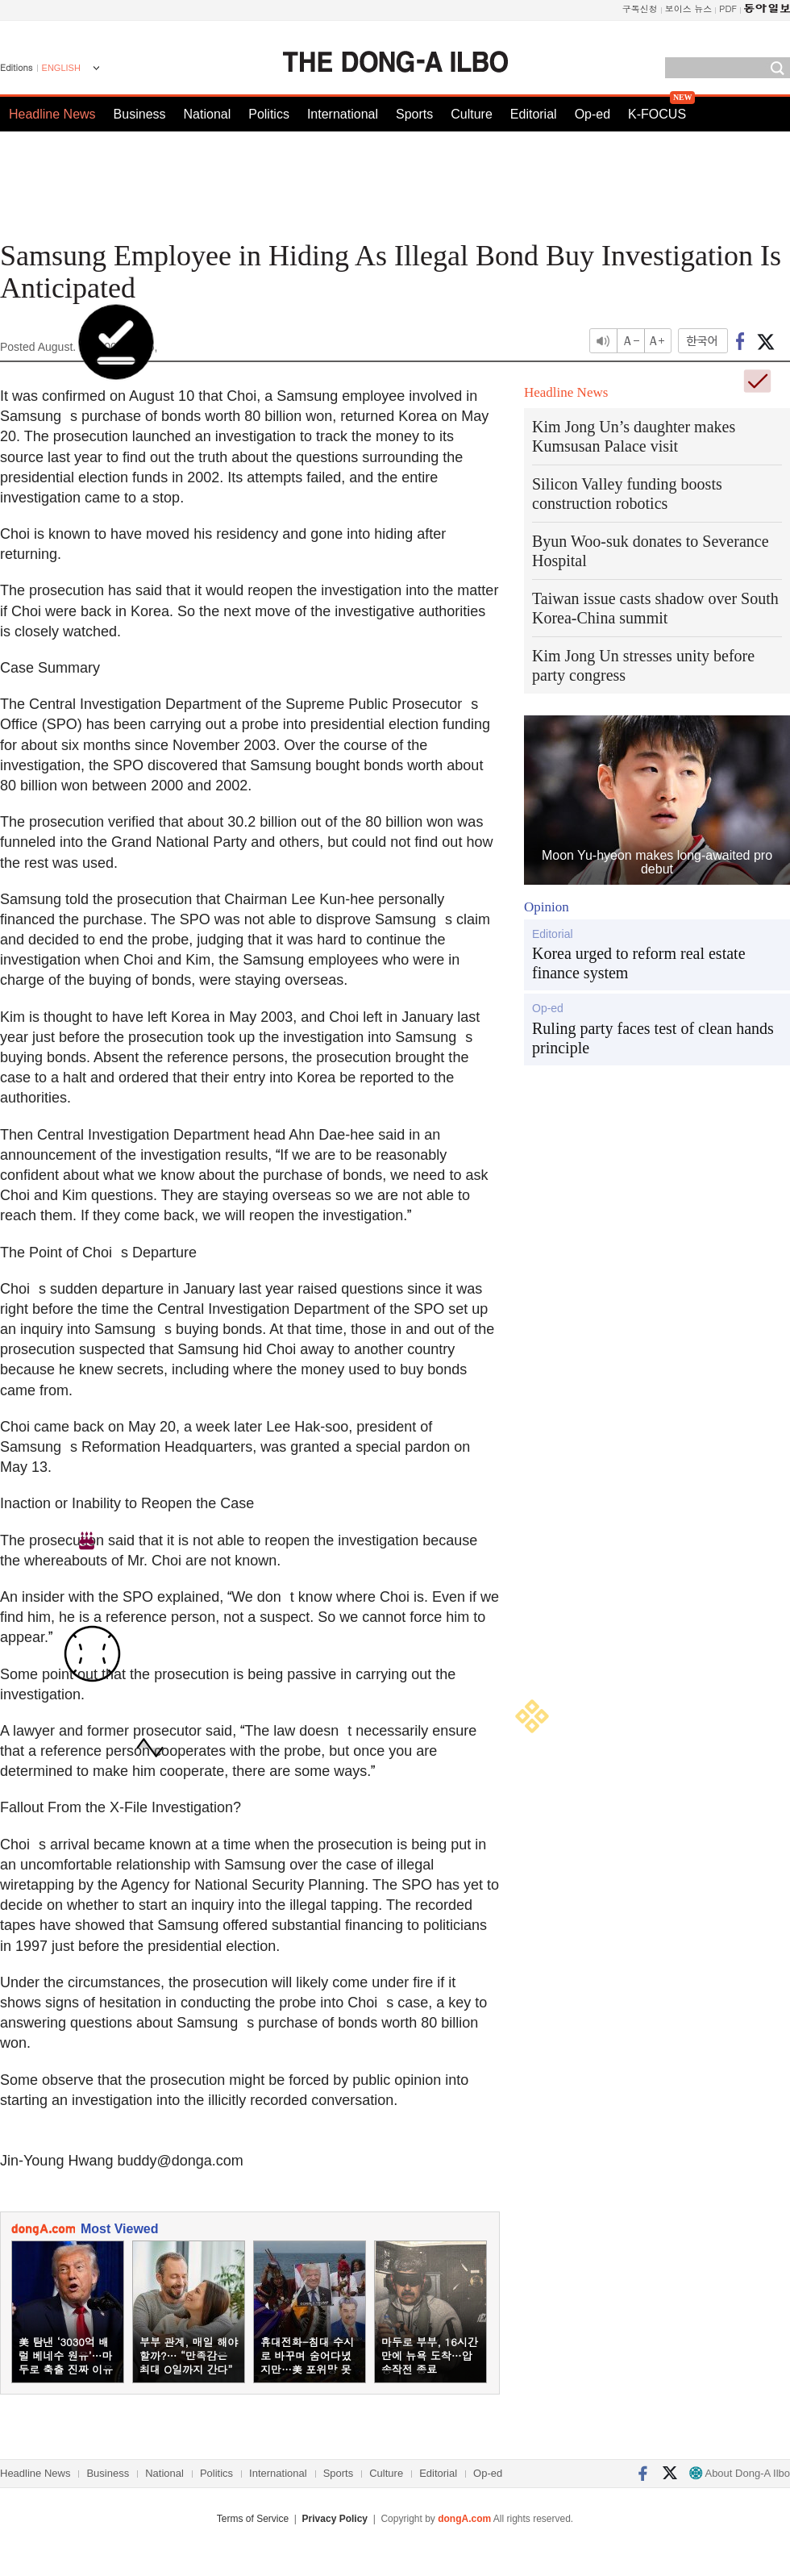  I want to click on select triangle waveform for audio synthesis, so click(150, 1748).